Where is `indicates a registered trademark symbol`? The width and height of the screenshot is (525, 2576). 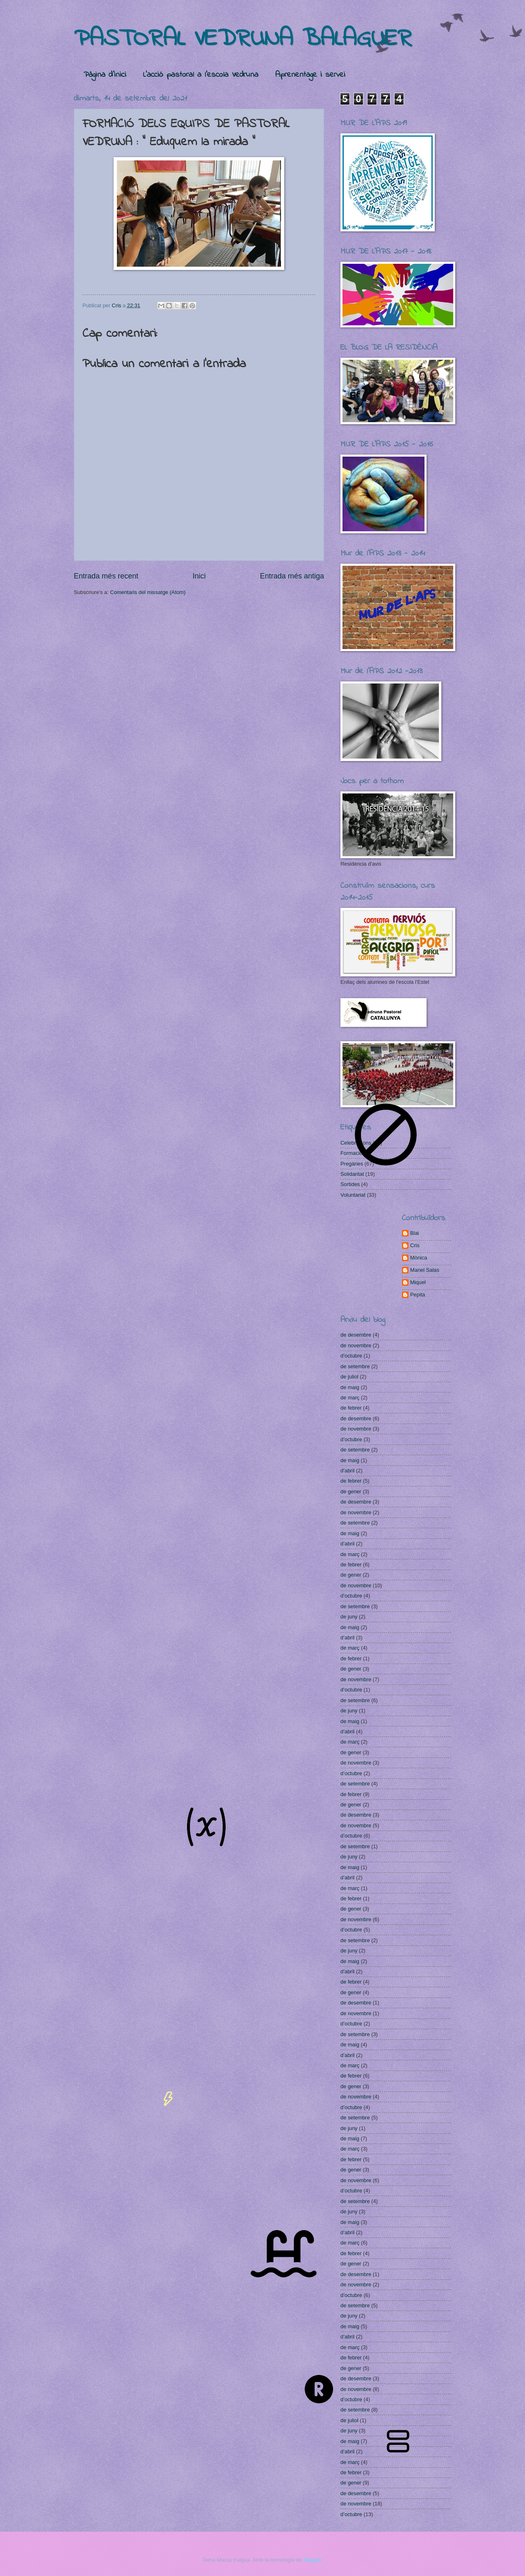 indicates a registered trademark symbol is located at coordinates (319, 2389).